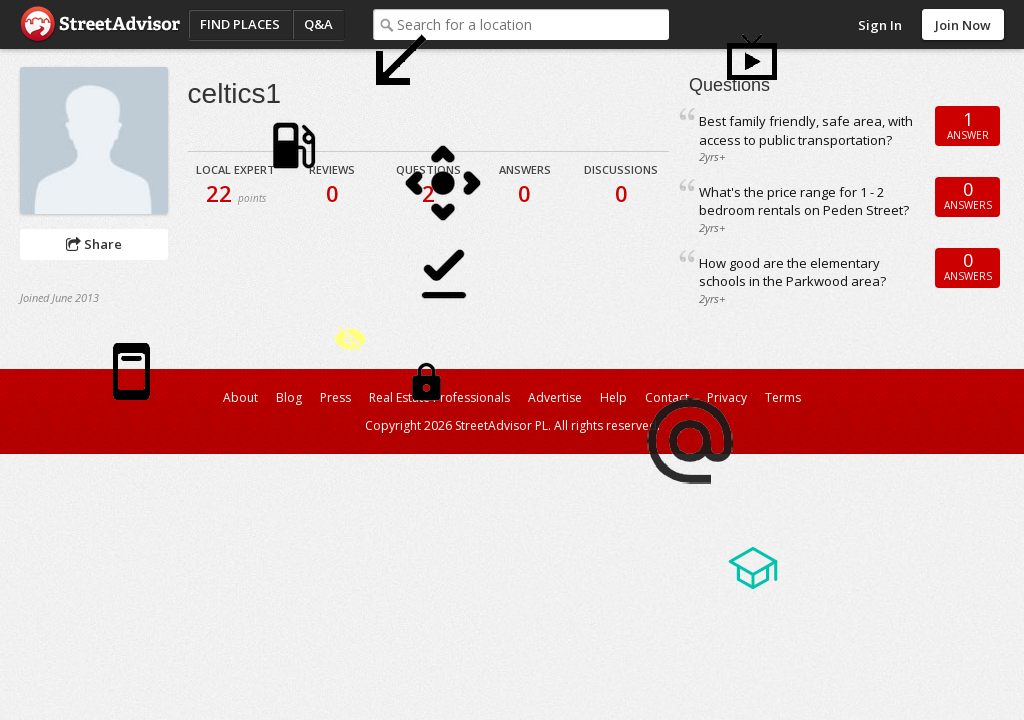 The image size is (1024, 720). I want to click on hide password or sensitive content, so click(350, 339).